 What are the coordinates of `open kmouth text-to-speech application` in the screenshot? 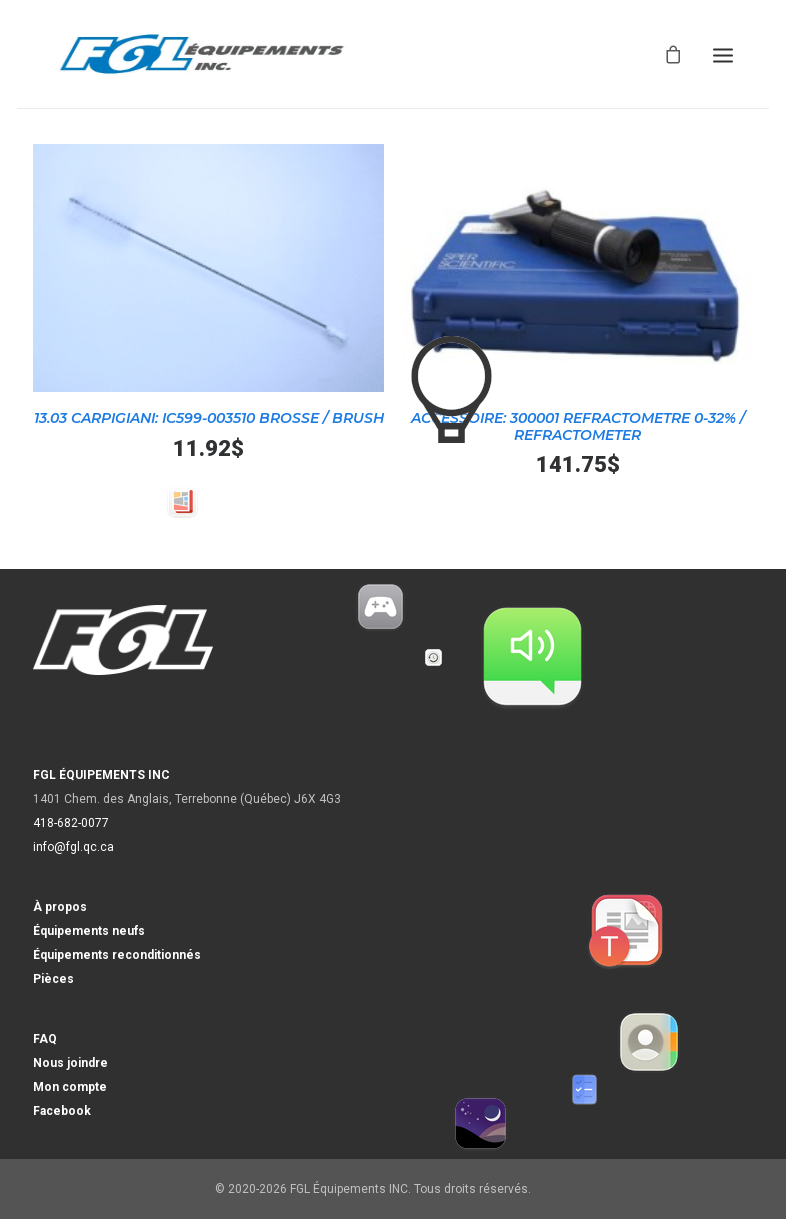 It's located at (532, 656).